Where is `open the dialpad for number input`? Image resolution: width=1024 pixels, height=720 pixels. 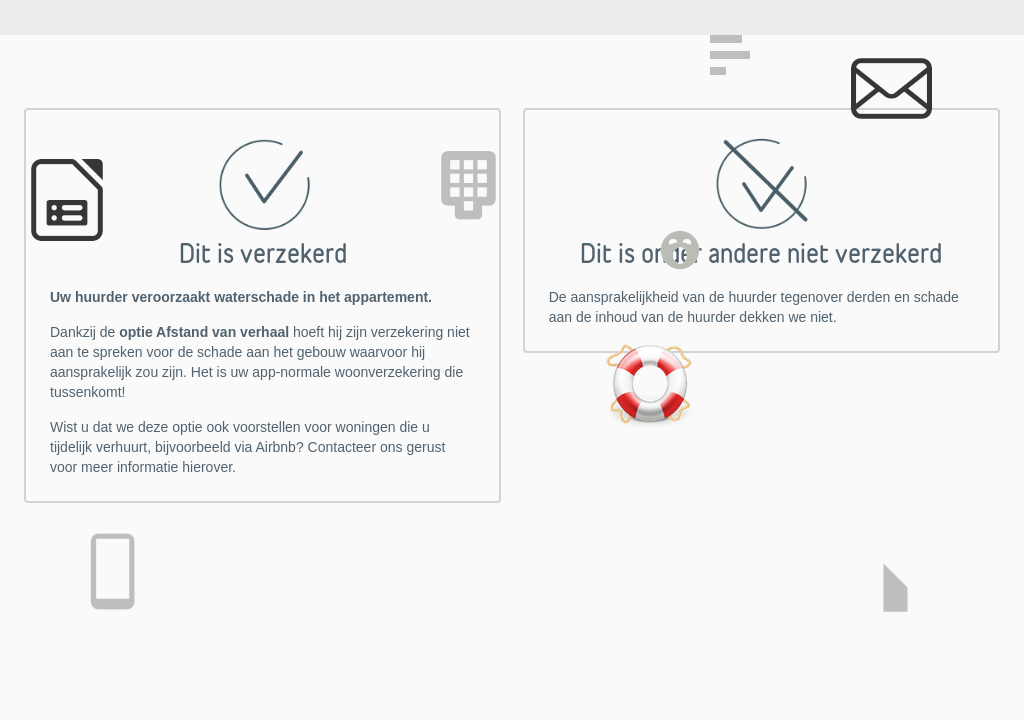 open the dialpad for number input is located at coordinates (468, 187).